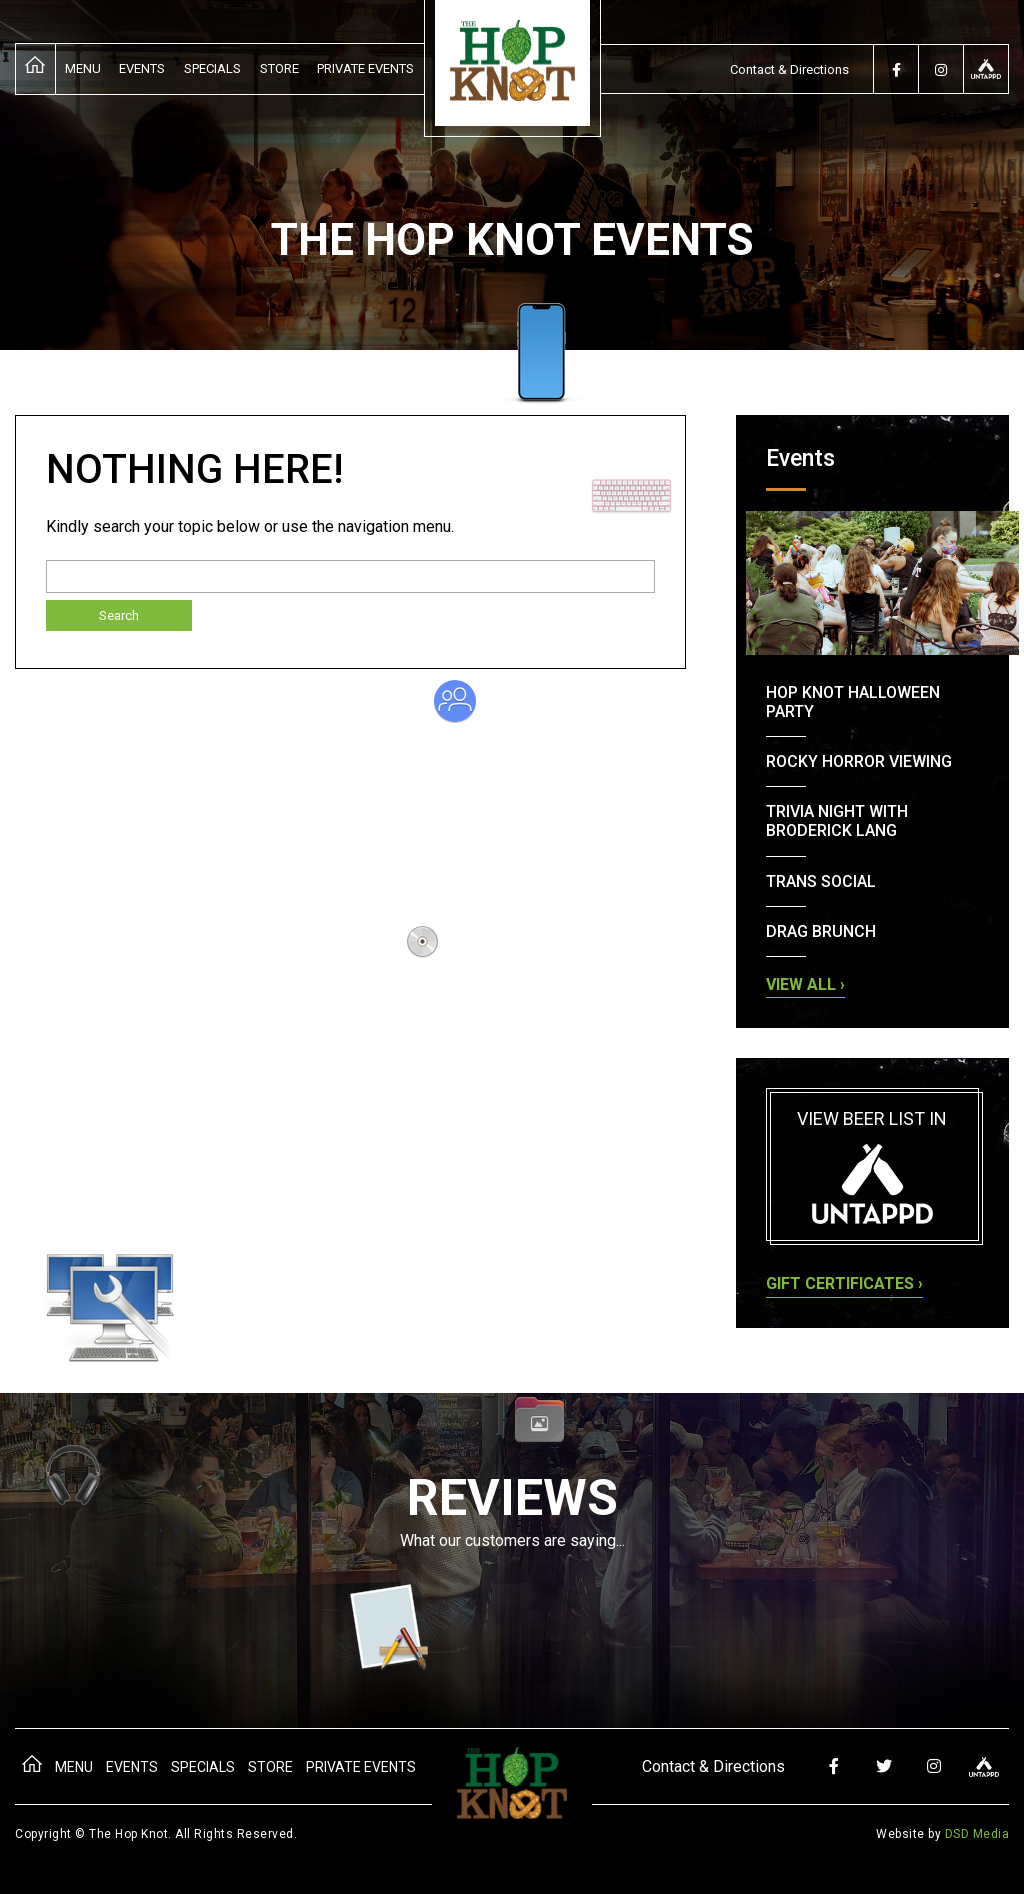 This screenshot has width=1024, height=1894. Describe the element at coordinates (541, 353) in the screenshot. I see `iPhone 14 device icon` at that location.